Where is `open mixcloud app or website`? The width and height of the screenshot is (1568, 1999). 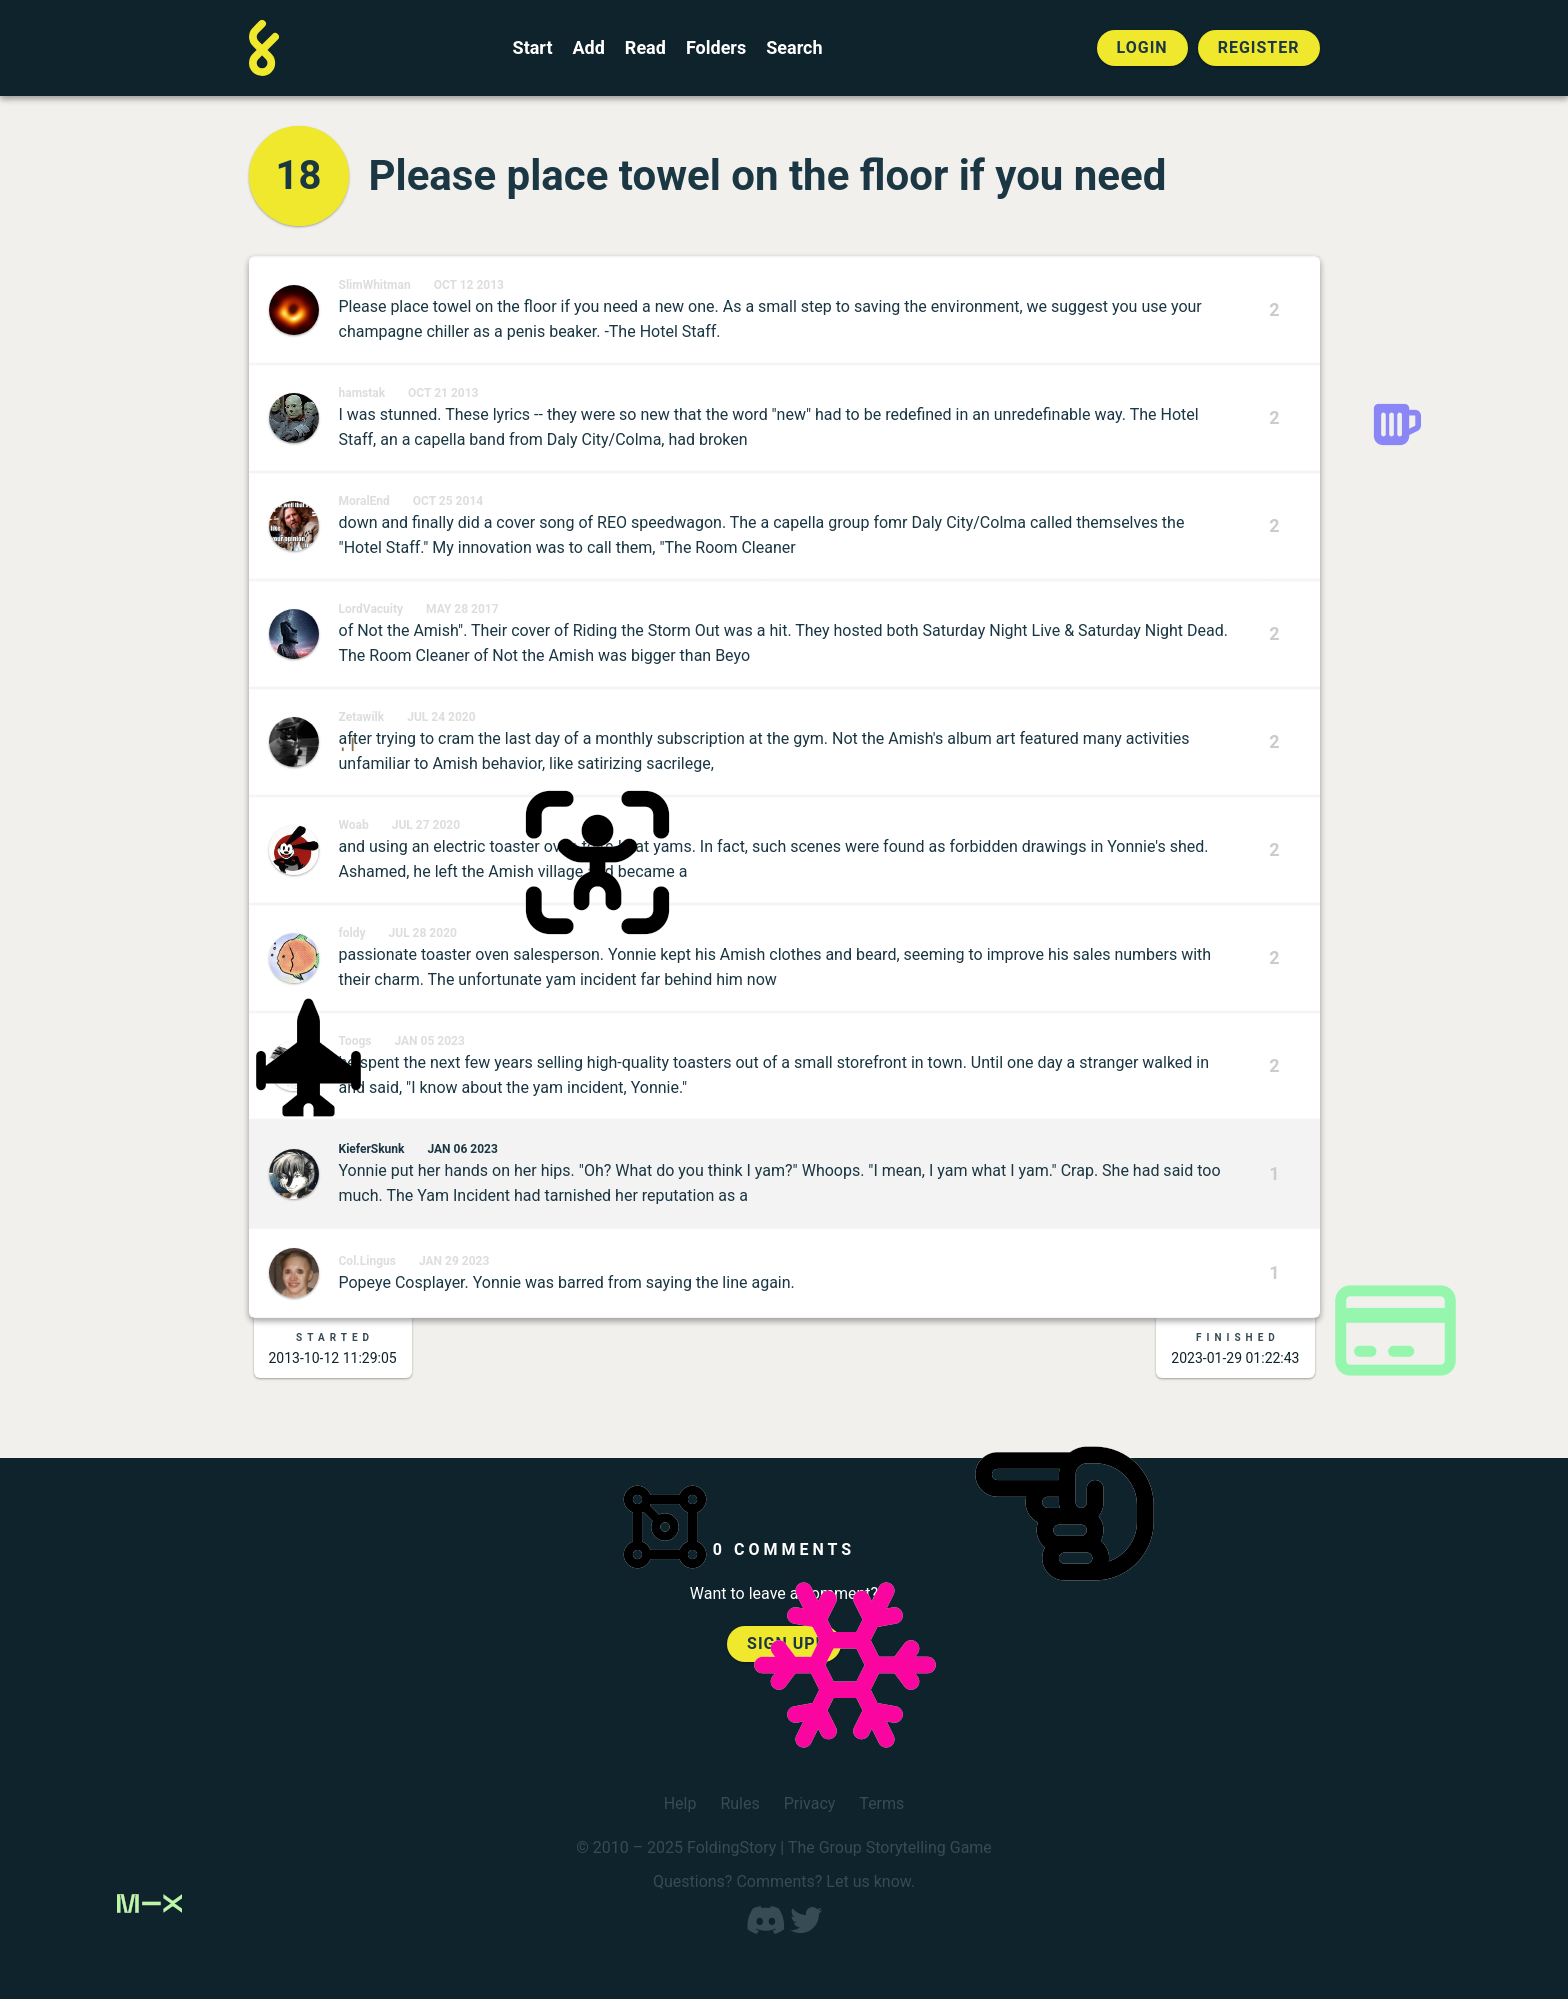
open mixcloud app or website is located at coordinates (149, 1903).